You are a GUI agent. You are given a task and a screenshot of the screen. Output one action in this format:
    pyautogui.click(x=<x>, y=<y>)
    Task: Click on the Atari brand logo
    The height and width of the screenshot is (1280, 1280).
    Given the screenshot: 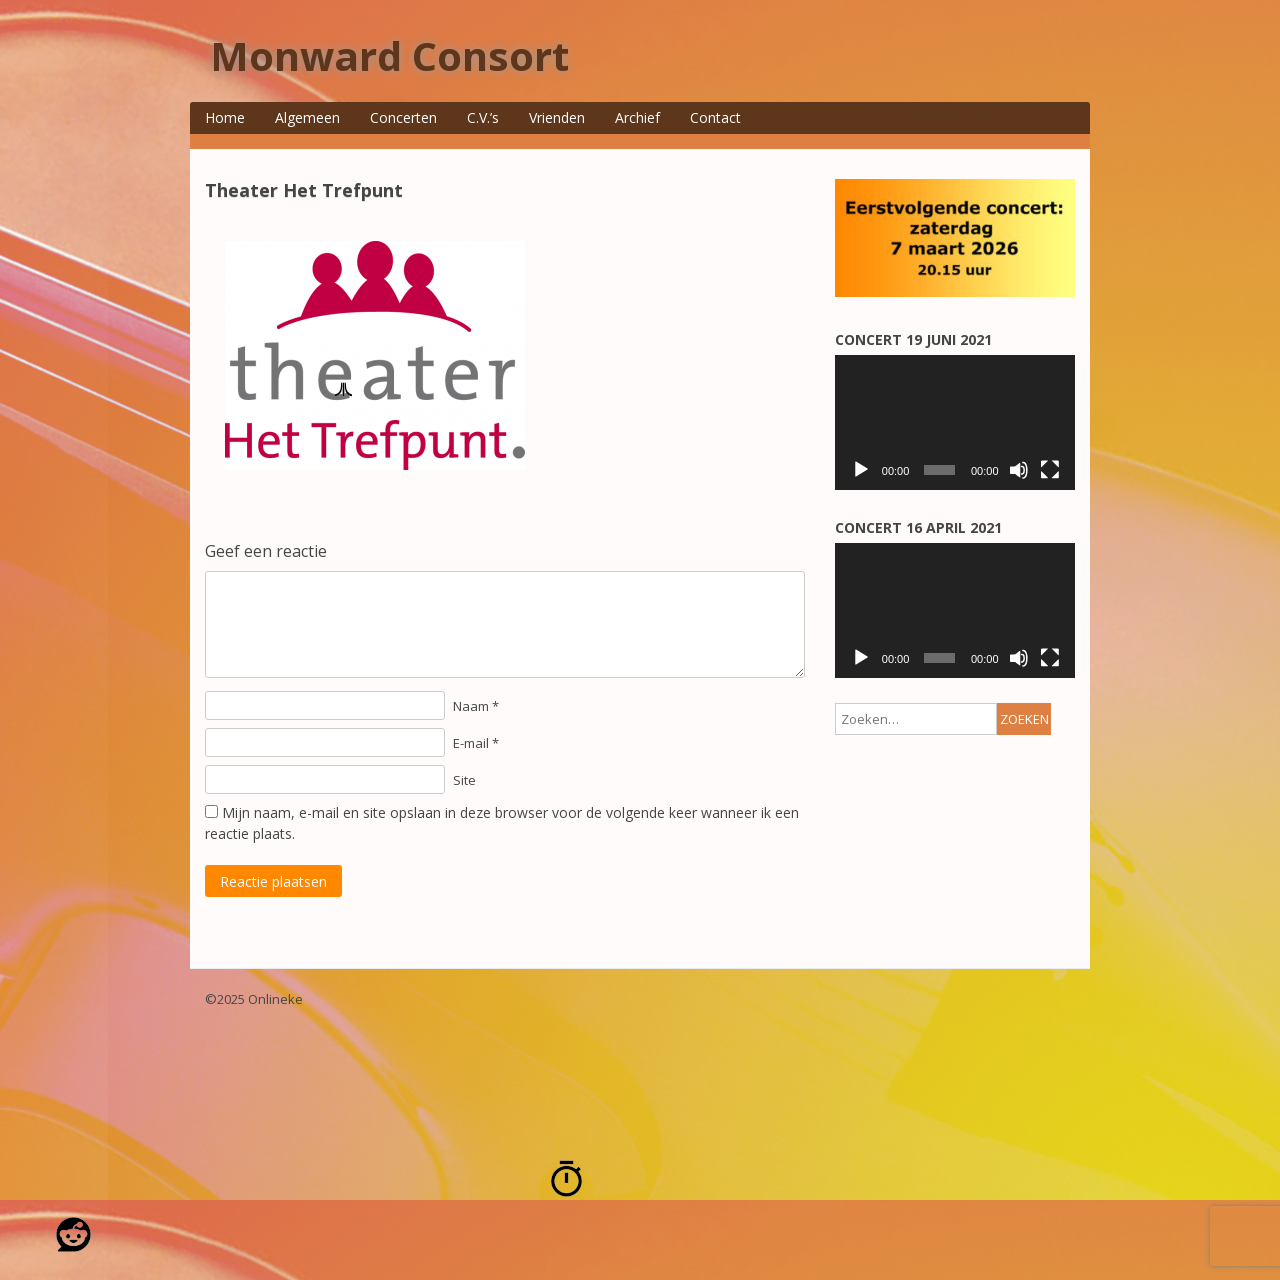 What is the action you would take?
    pyautogui.click(x=343, y=389)
    